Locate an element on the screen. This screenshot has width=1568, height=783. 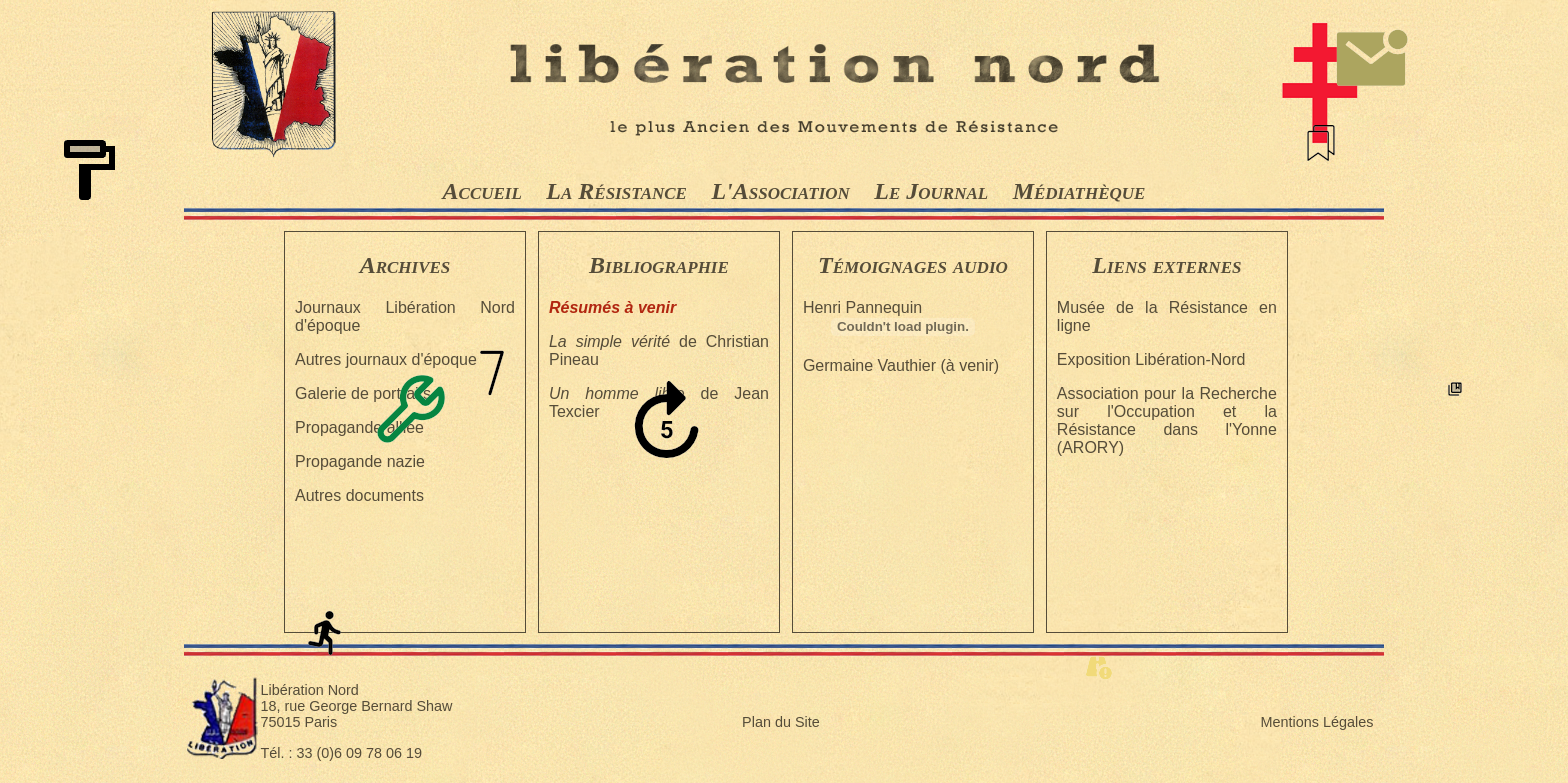
skip forward 5 seconds in media playback is located at coordinates (667, 422).